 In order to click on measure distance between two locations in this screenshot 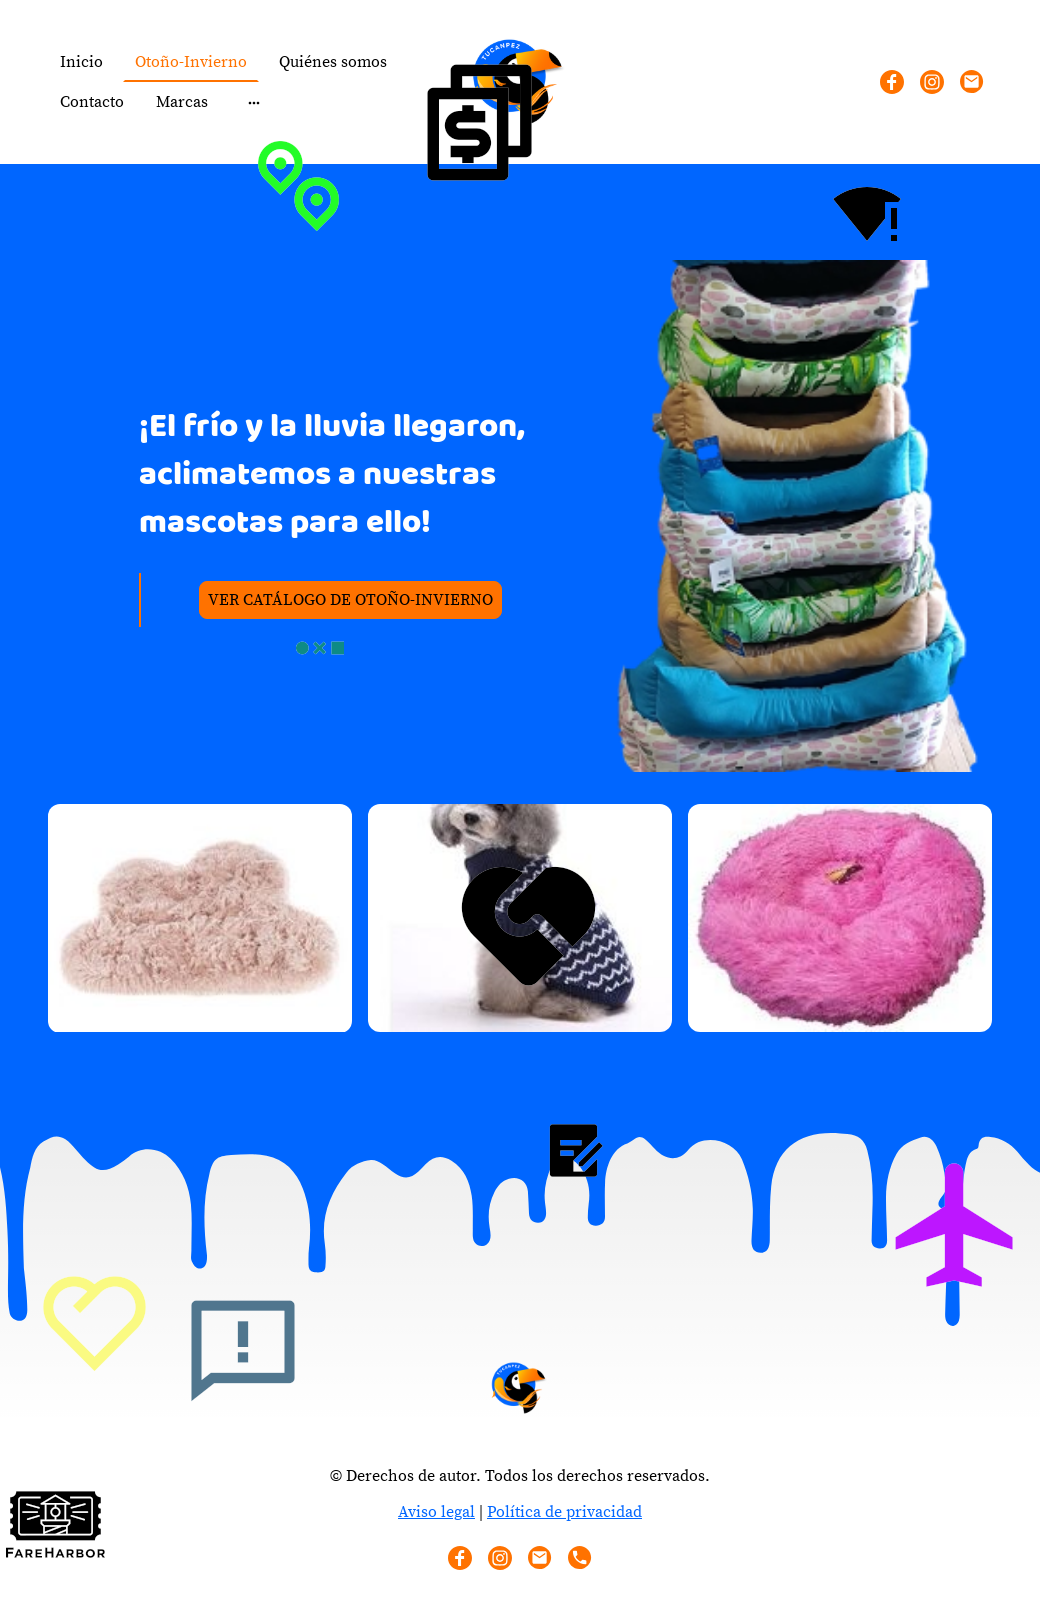, I will do `click(298, 185)`.